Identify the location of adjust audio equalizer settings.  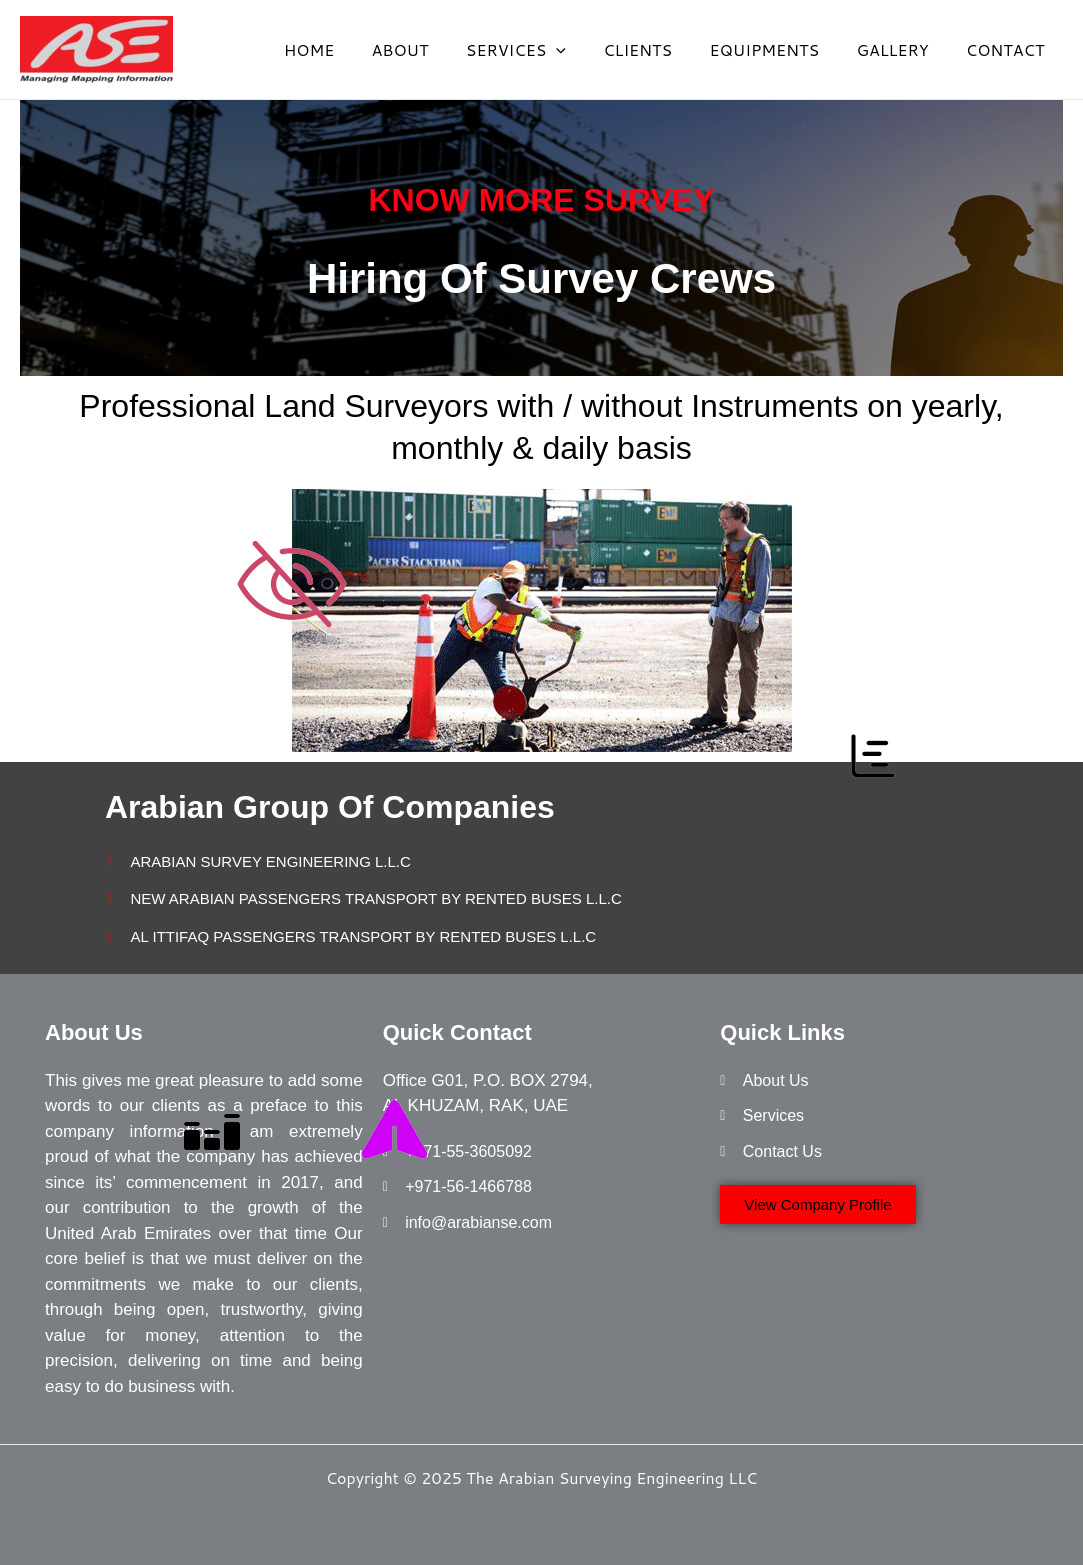
(212, 1132).